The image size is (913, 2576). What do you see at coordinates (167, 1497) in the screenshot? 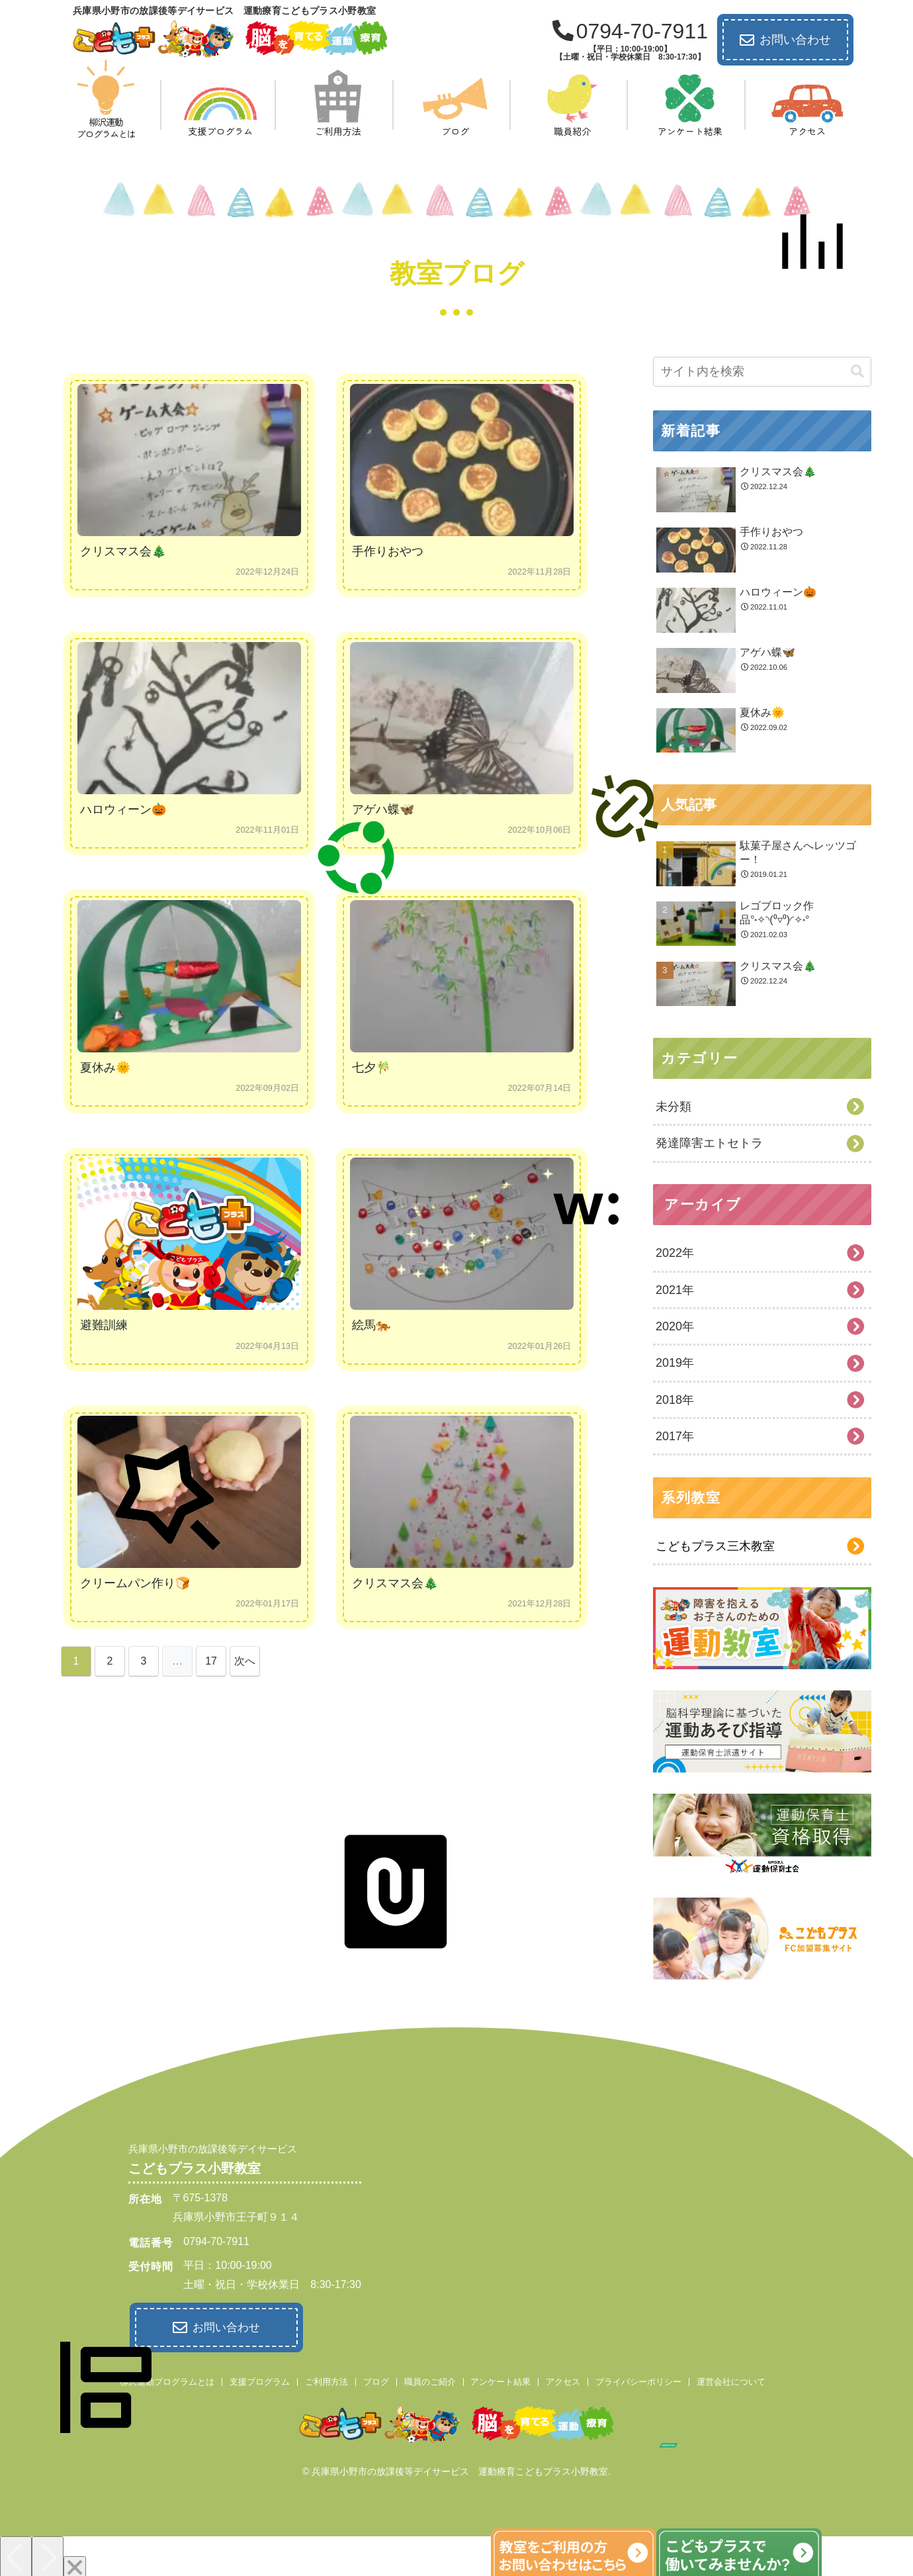
I see `apply magic or auto-enhance effects` at bounding box center [167, 1497].